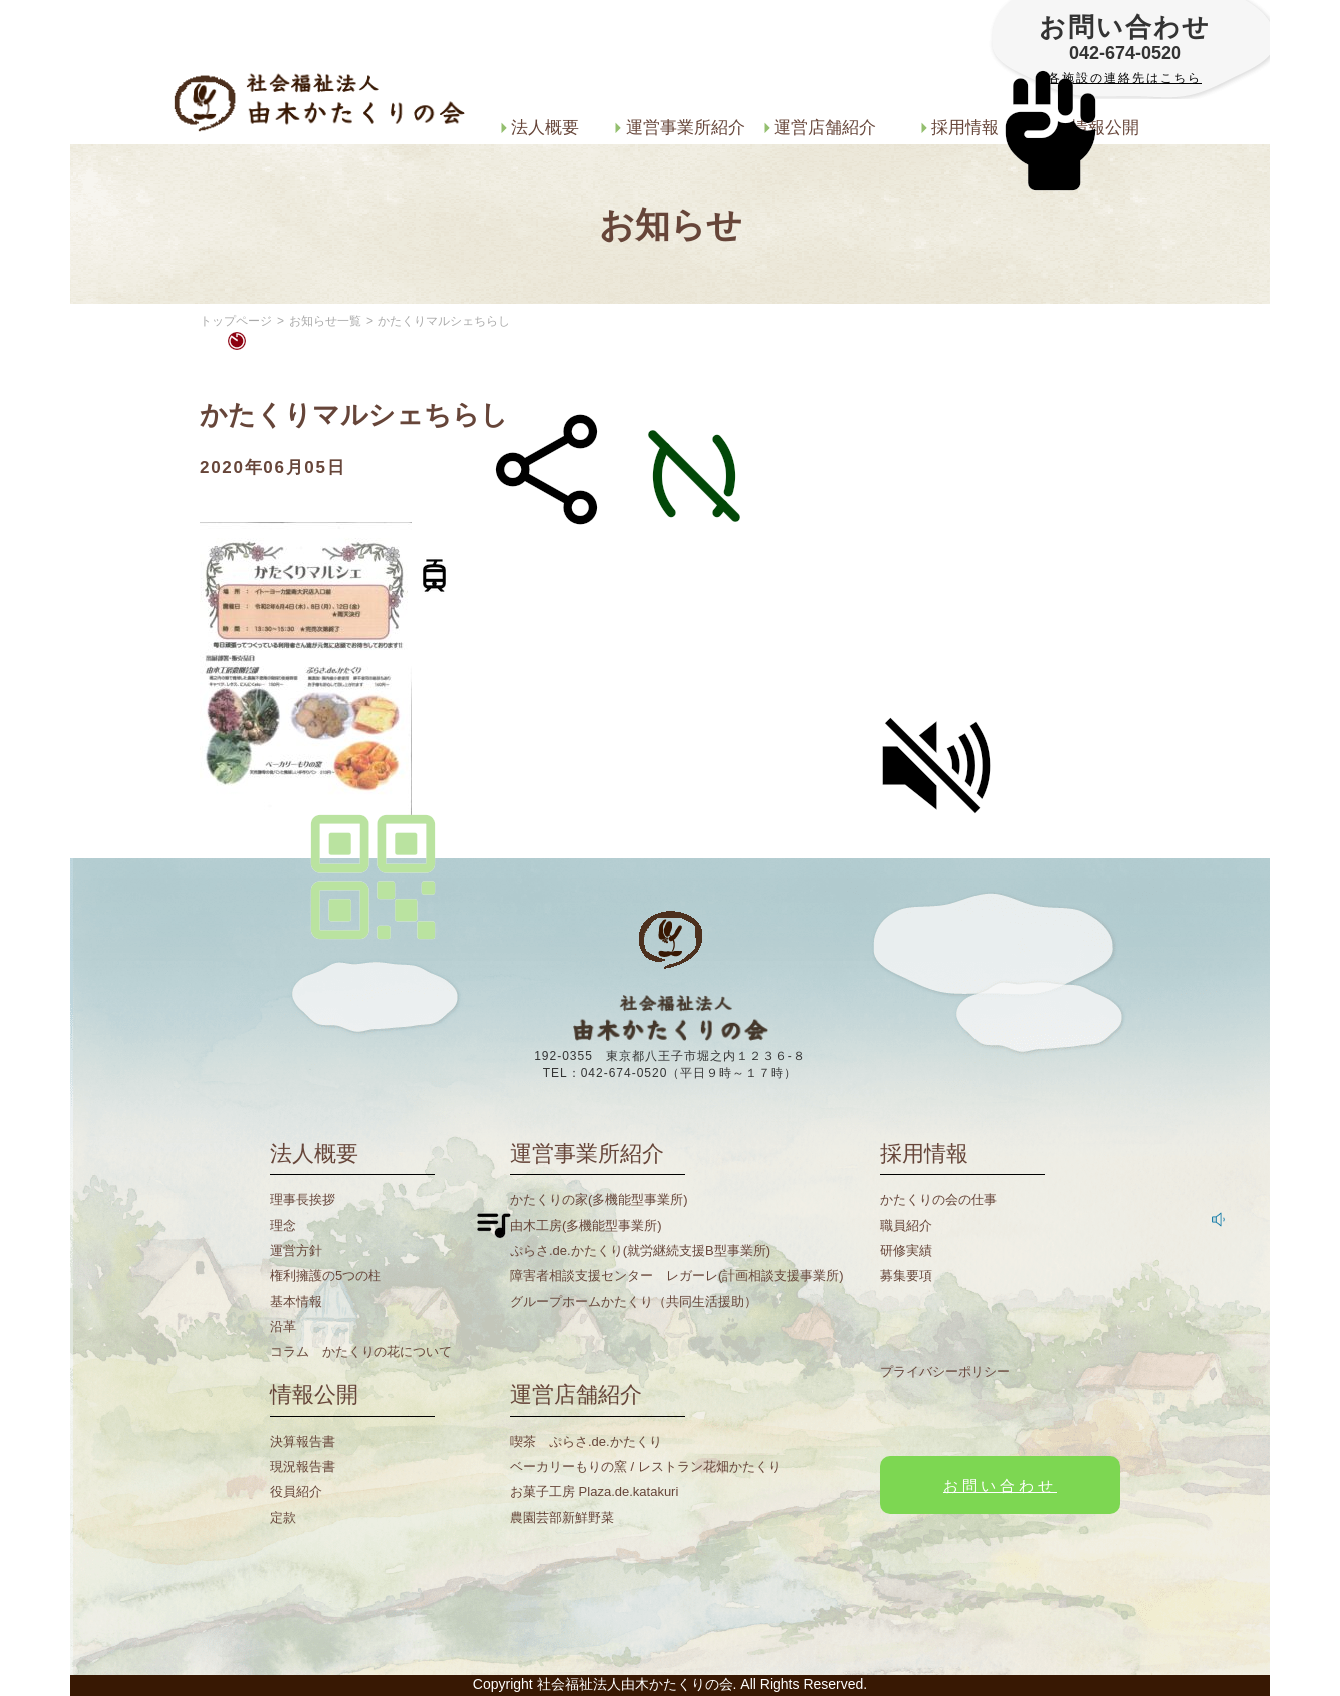 This screenshot has height=1696, width=1340. What do you see at coordinates (936, 765) in the screenshot?
I see `mute audio or sound output` at bounding box center [936, 765].